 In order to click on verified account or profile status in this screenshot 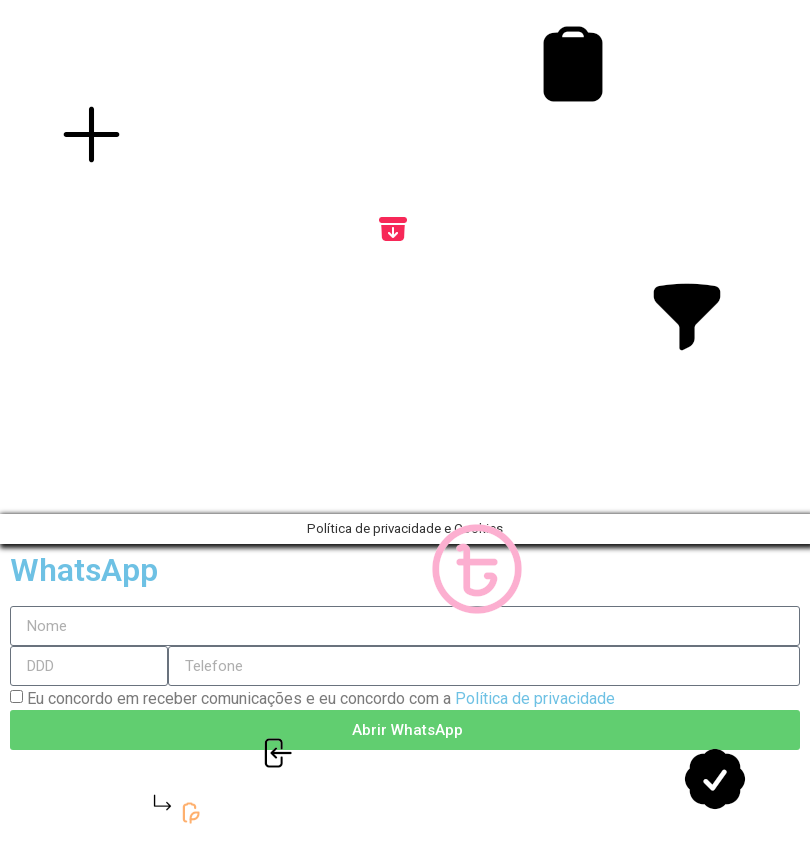, I will do `click(715, 779)`.